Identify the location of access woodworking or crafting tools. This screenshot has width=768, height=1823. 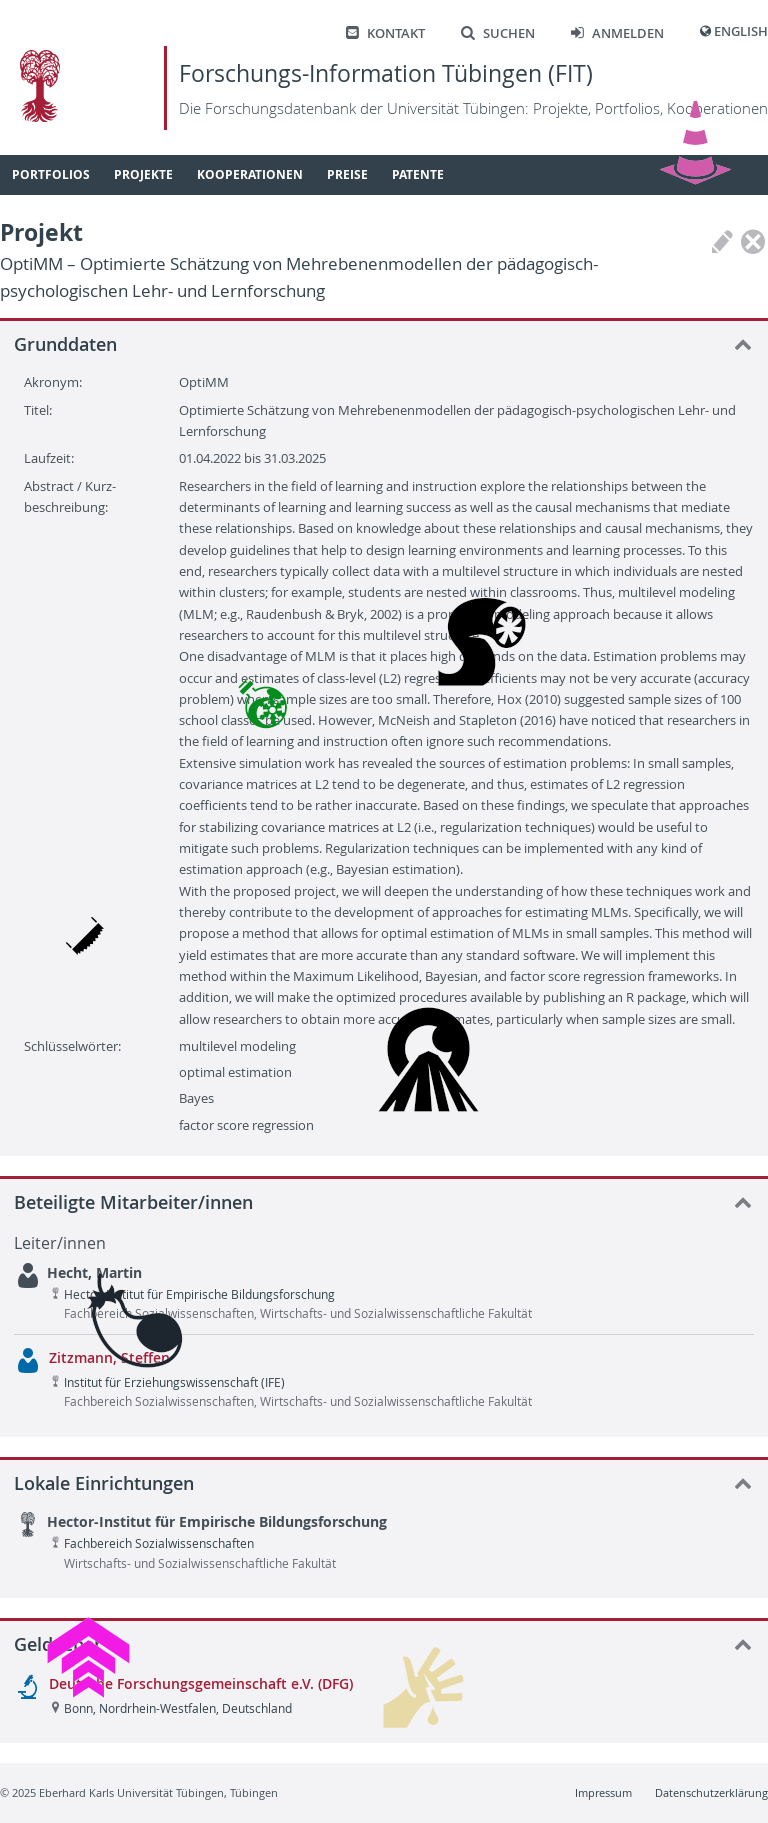
(85, 936).